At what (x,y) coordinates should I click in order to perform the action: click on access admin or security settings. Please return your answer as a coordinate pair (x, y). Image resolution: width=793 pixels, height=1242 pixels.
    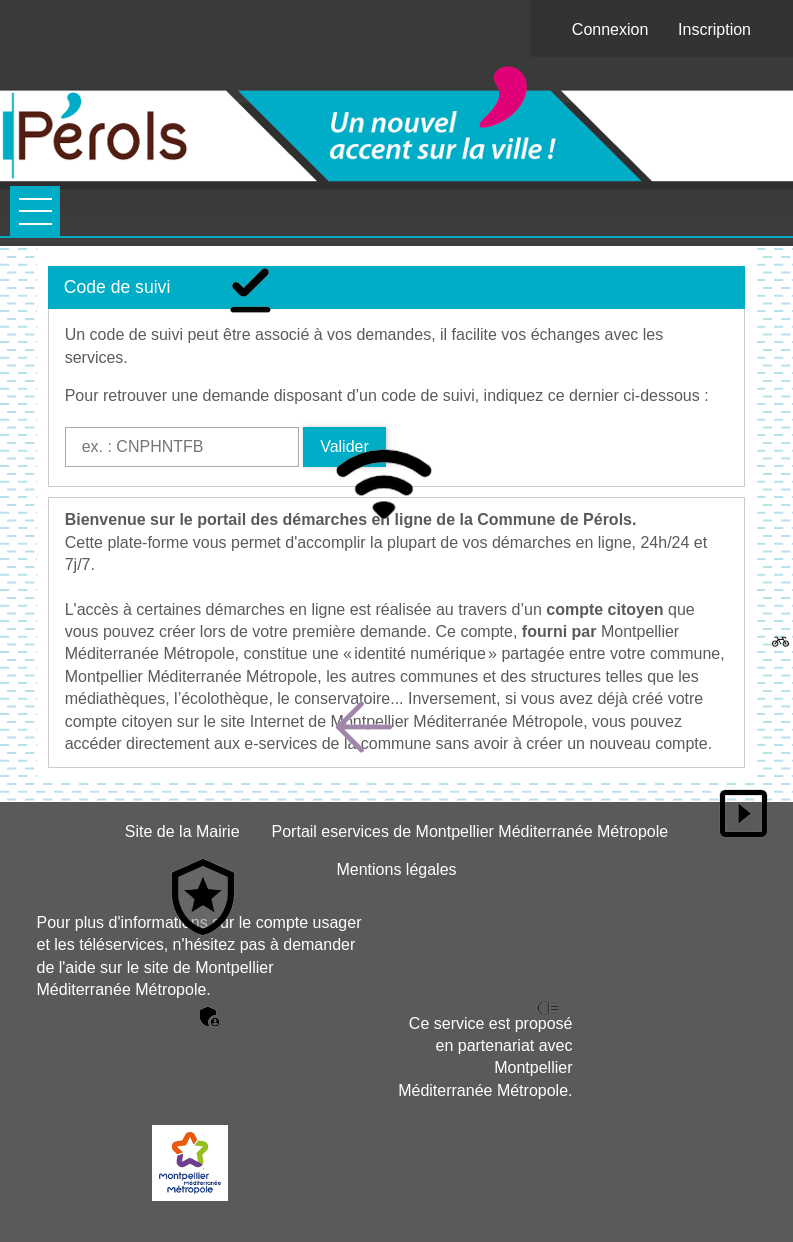
    Looking at the image, I should click on (209, 1016).